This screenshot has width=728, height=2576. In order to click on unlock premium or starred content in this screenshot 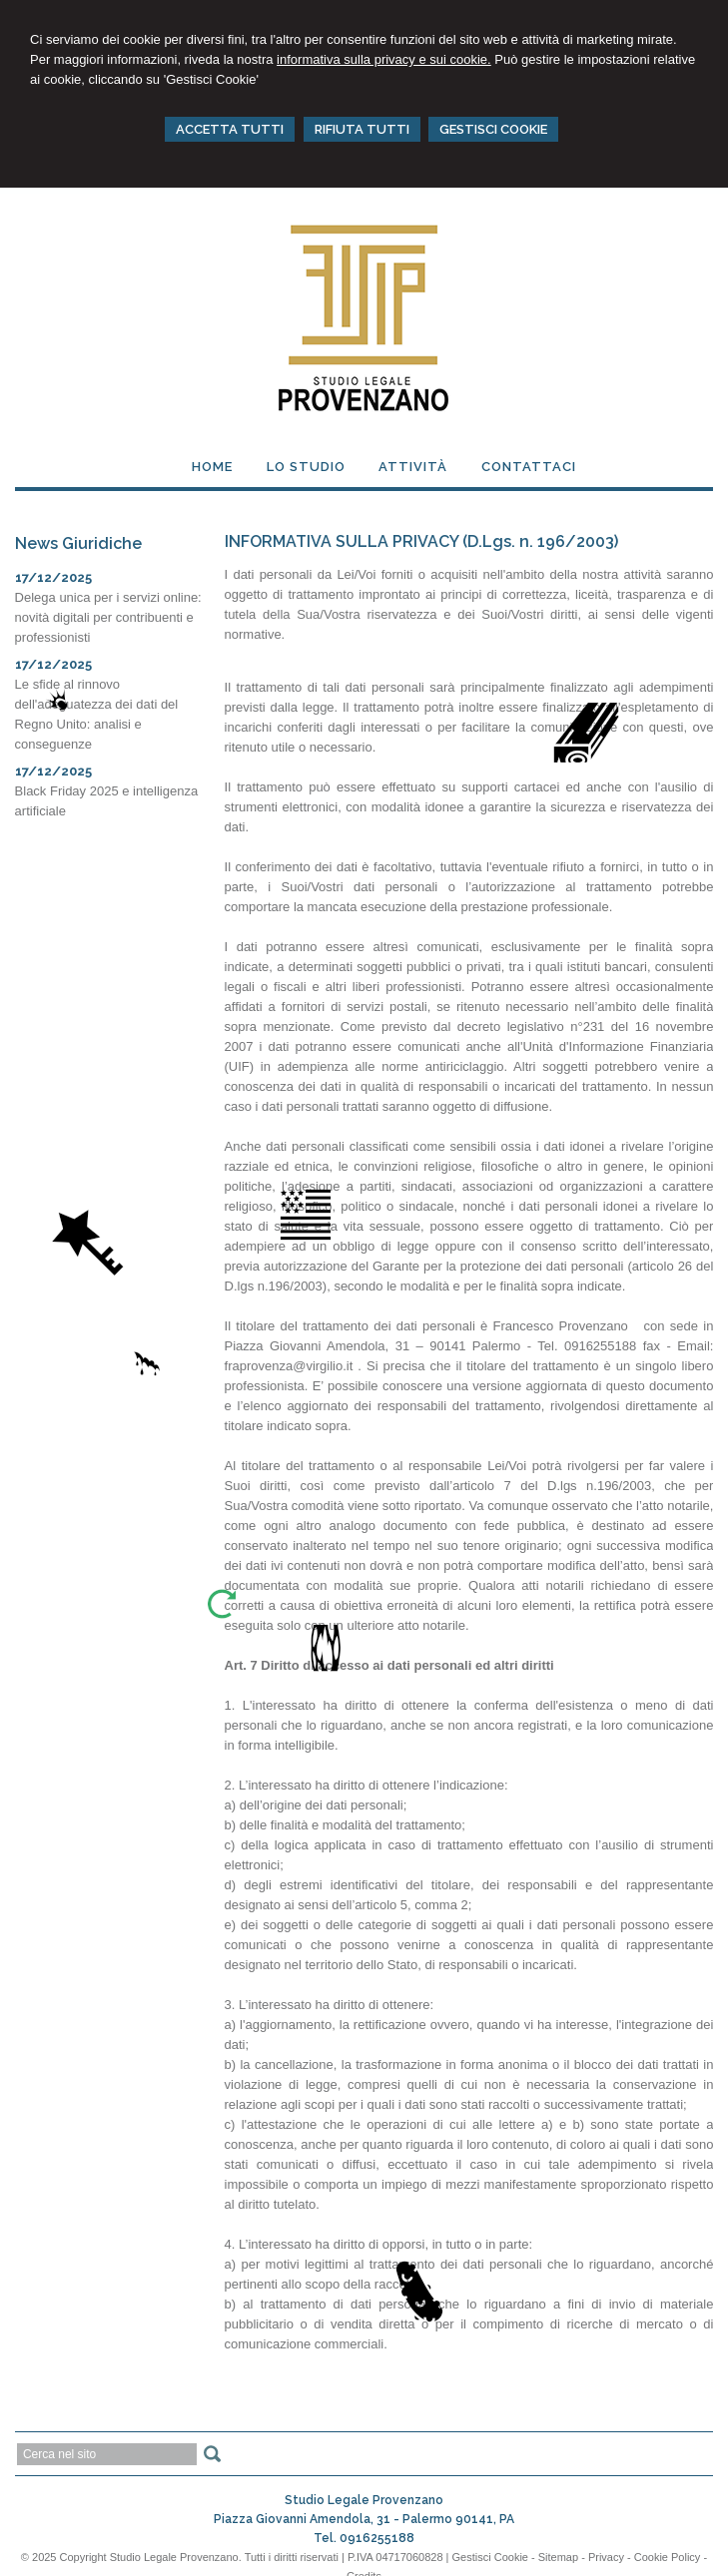, I will do `click(88, 1243)`.